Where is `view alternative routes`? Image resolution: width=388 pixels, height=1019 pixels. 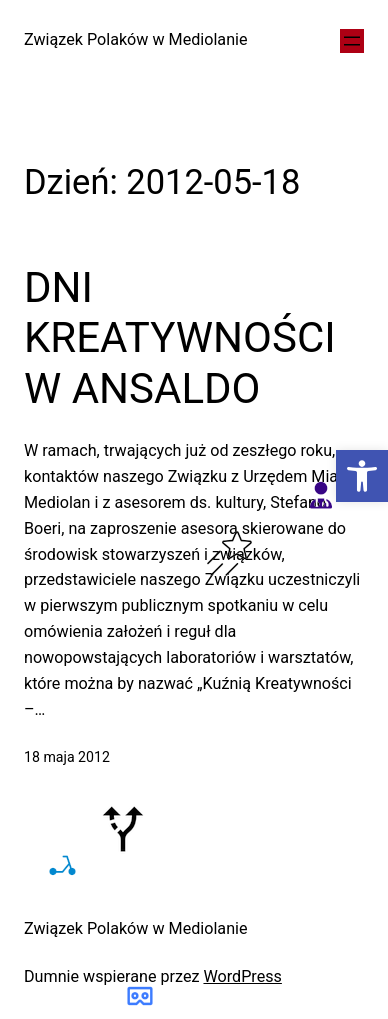 view alternative routes is located at coordinates (123, 829).